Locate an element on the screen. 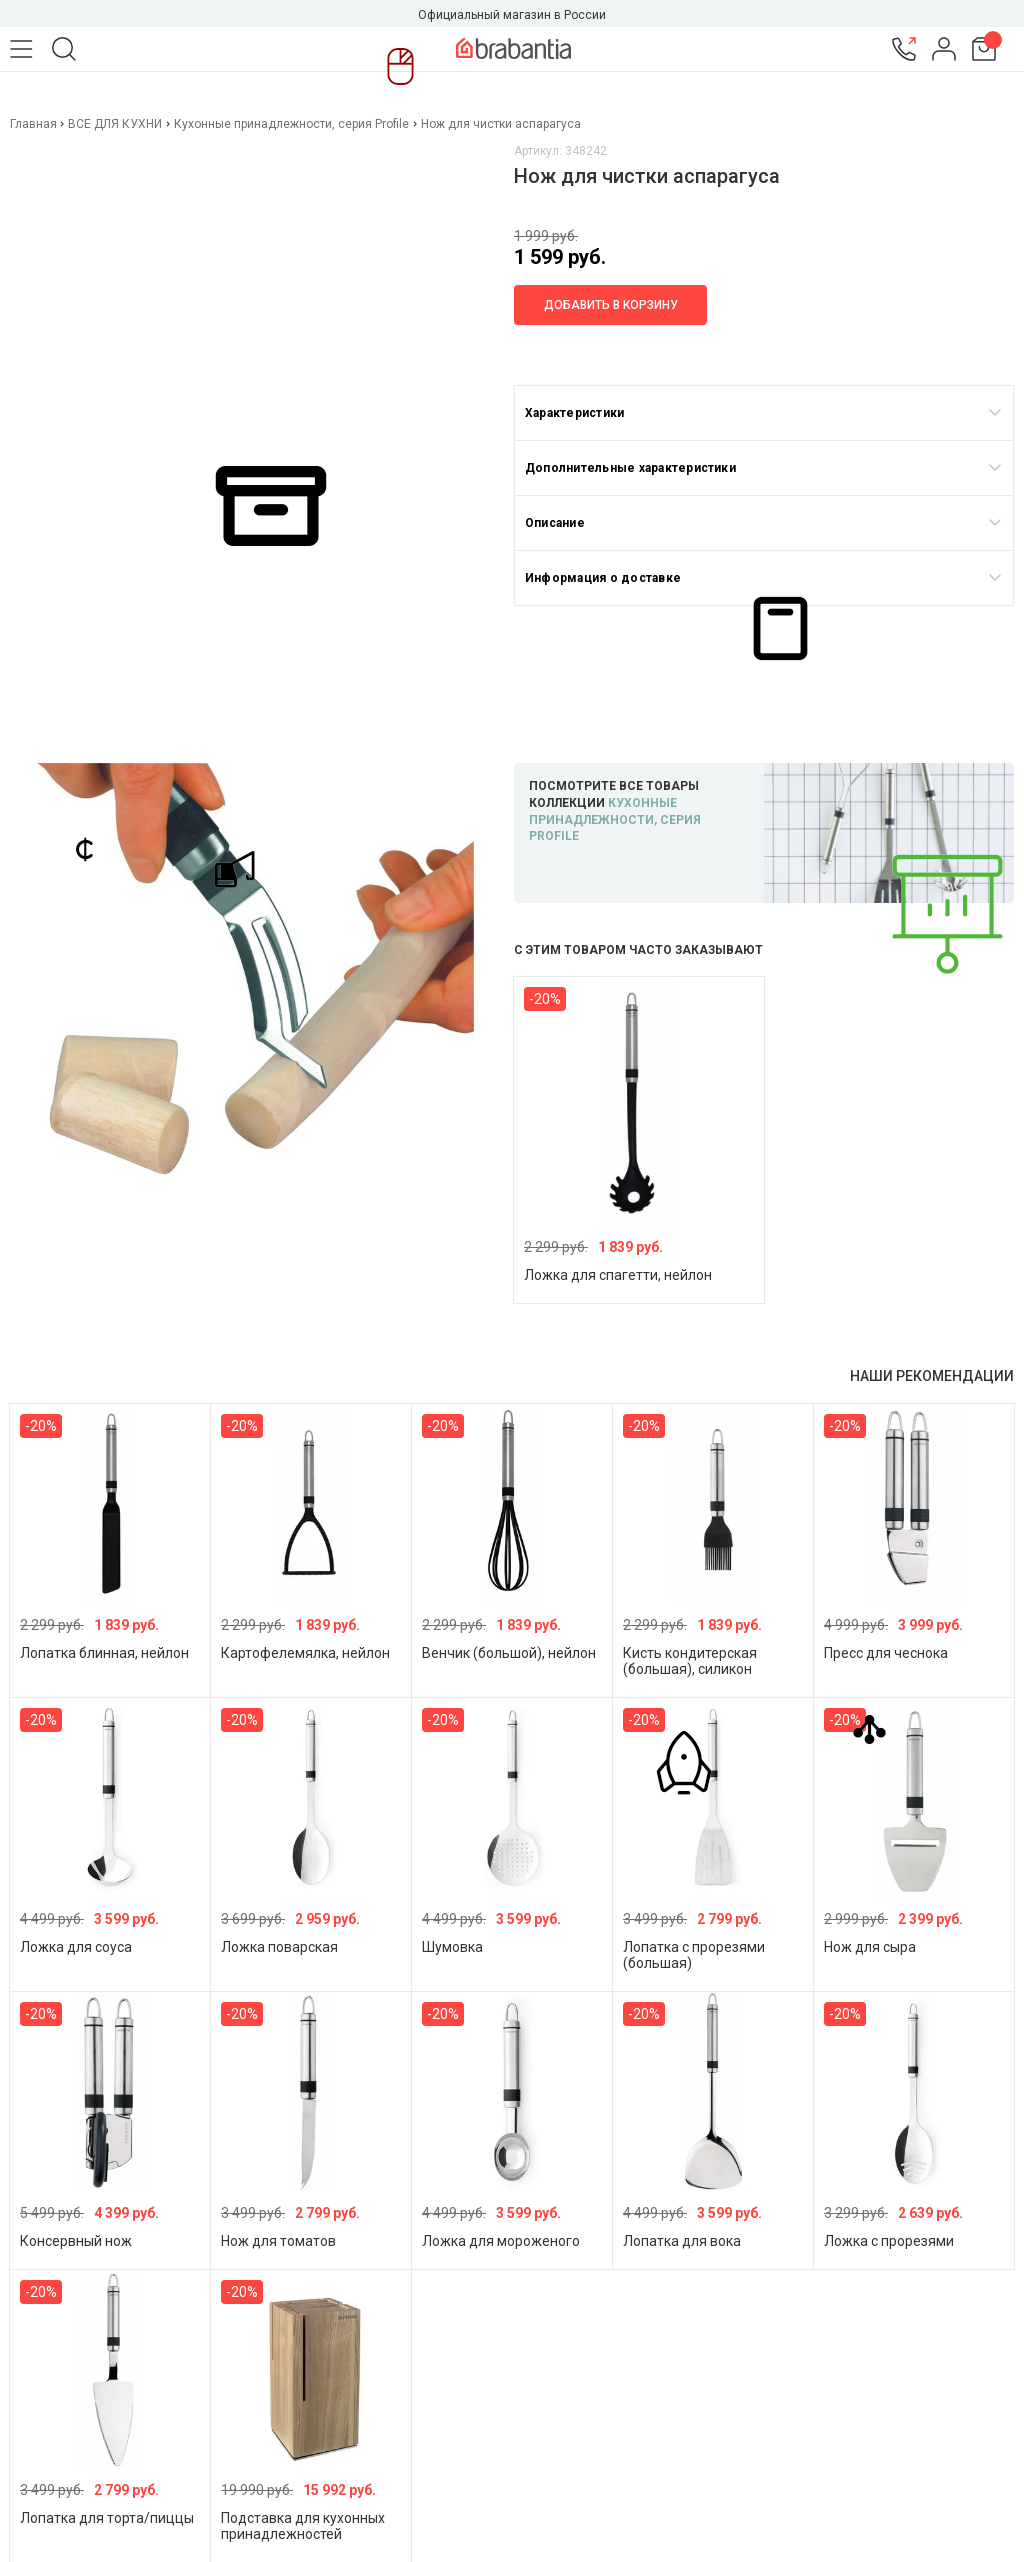 The image size is (1024, 2562). indicates Ghanaian cedi currency is located at coordinates (84, 849).